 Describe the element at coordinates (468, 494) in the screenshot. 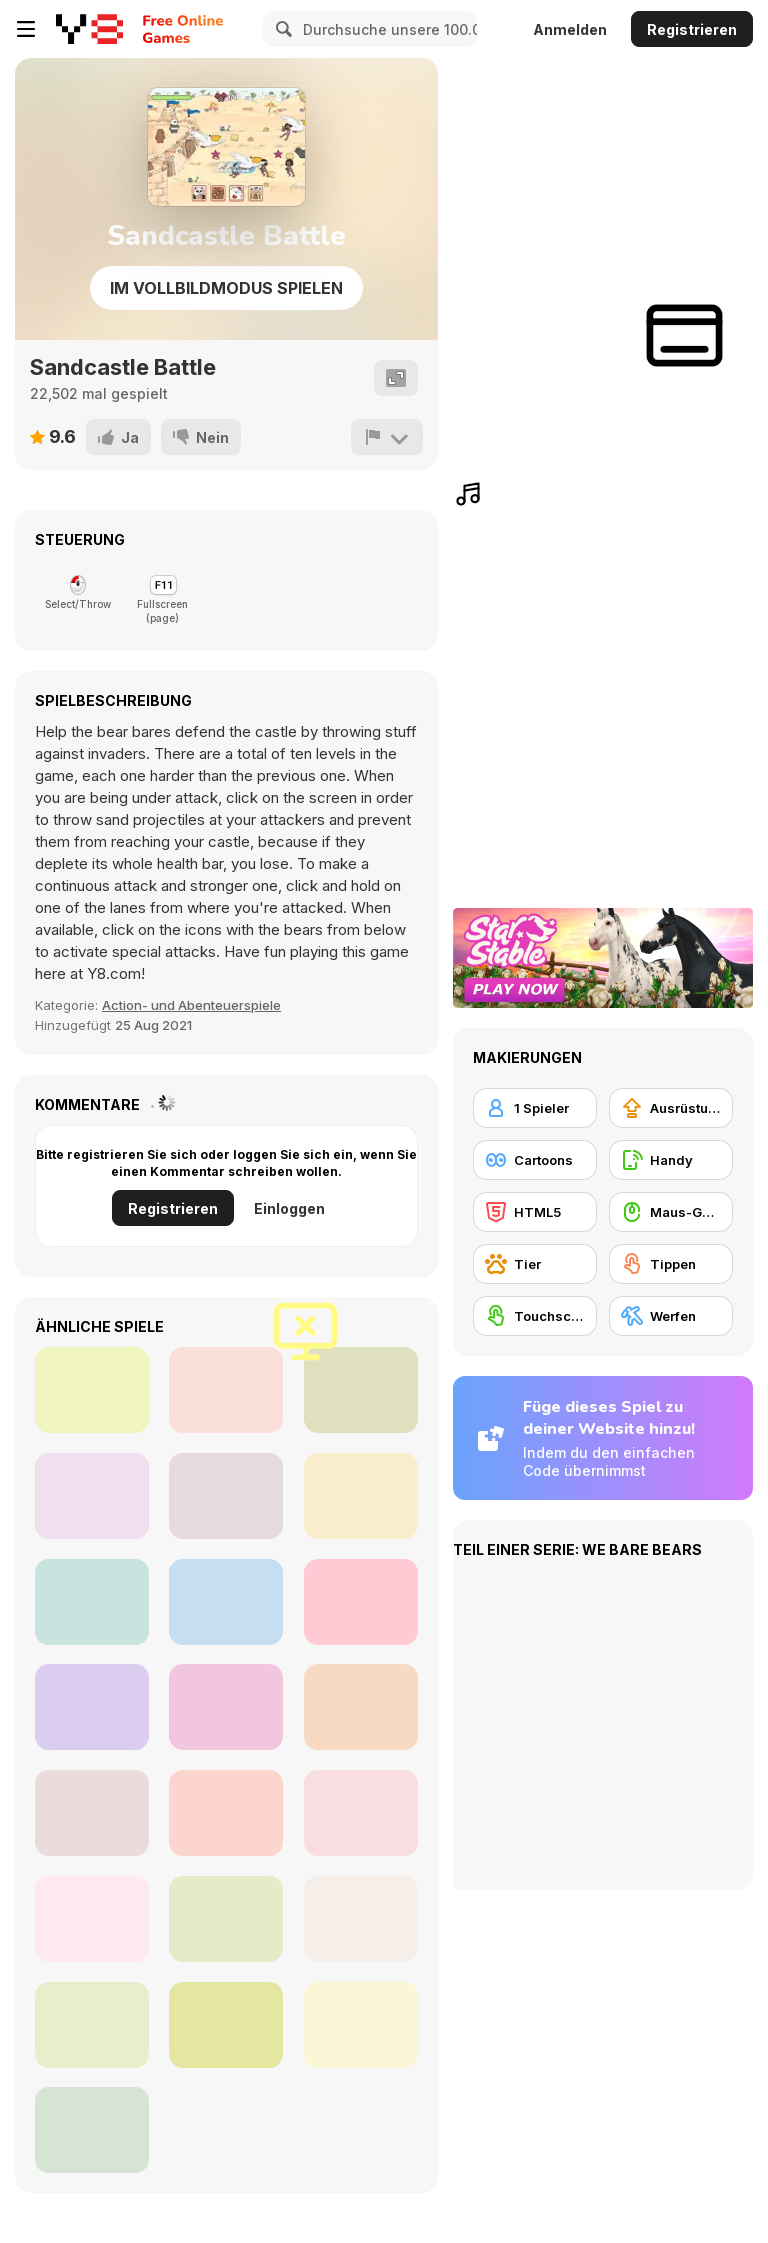

I see `access music library or audio files` at that location.